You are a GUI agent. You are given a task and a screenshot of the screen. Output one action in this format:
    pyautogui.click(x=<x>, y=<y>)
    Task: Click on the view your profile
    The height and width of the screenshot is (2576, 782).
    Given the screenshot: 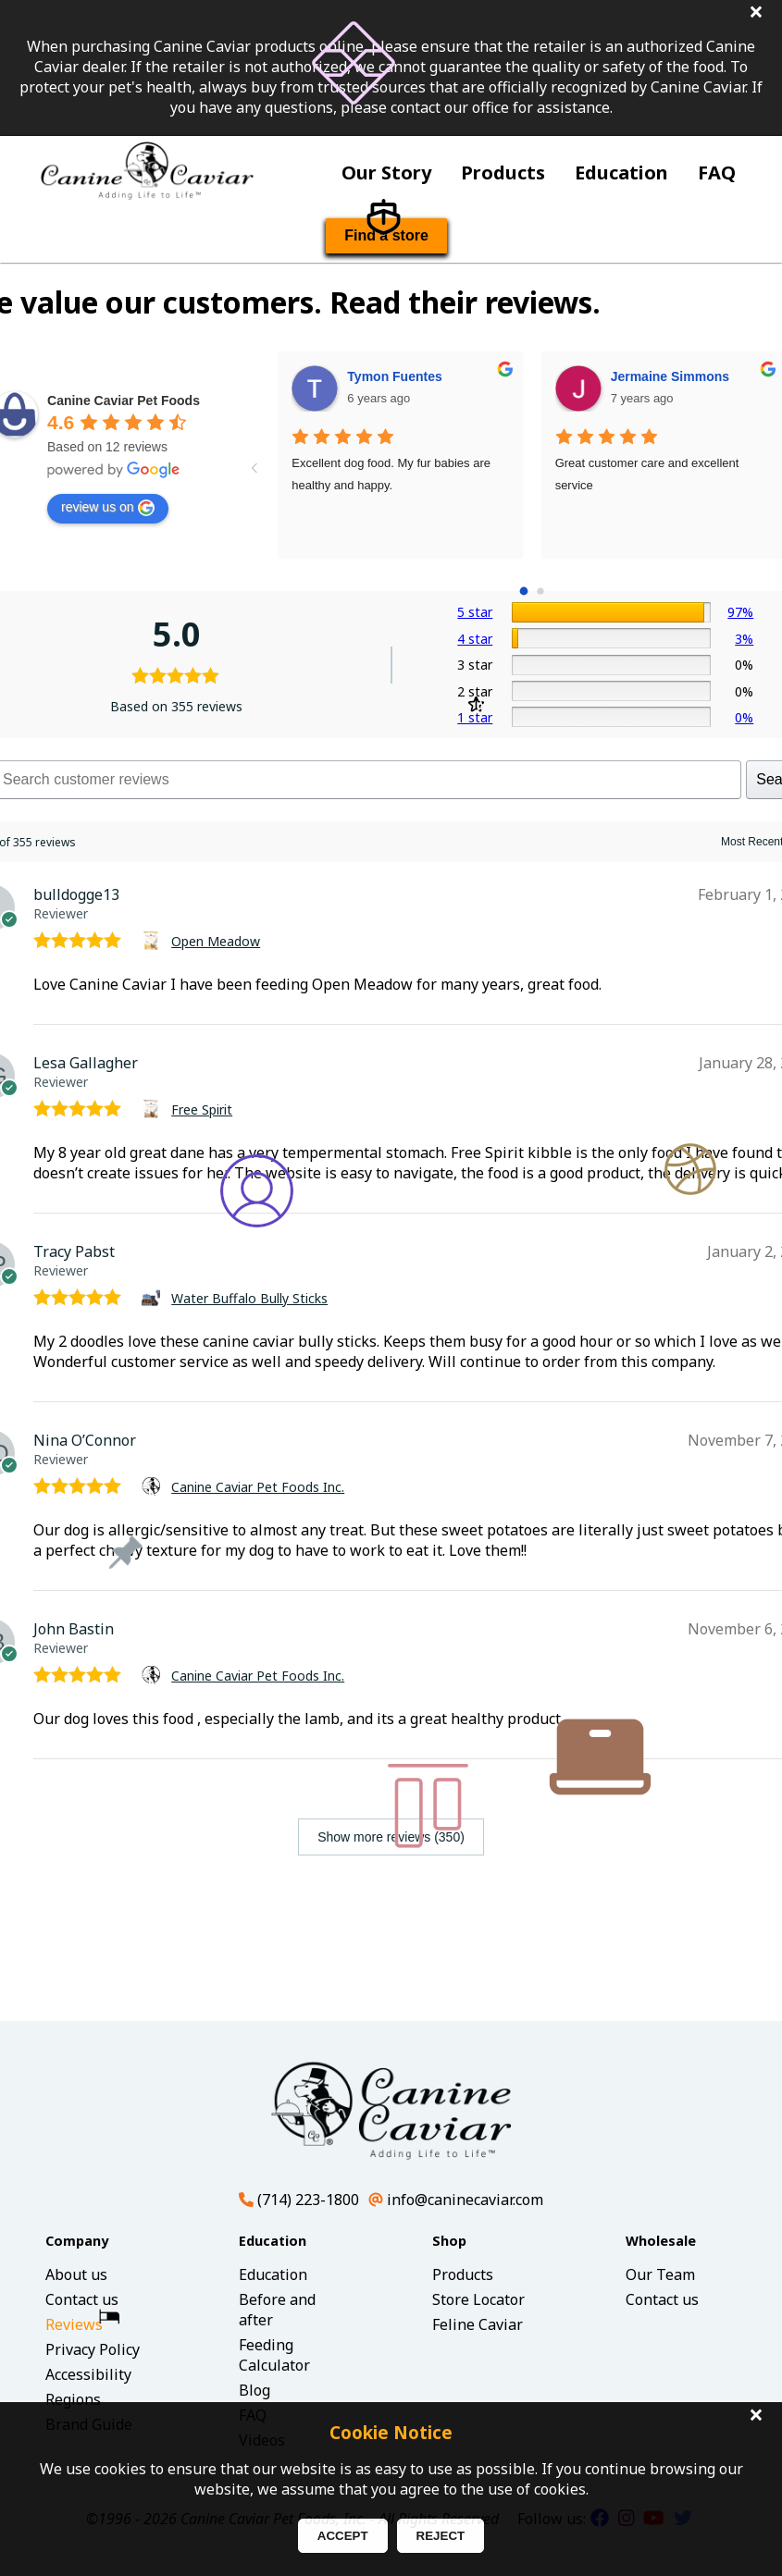 What is the action you would take?
    pyautogui.click(x=256, y=1190)
    